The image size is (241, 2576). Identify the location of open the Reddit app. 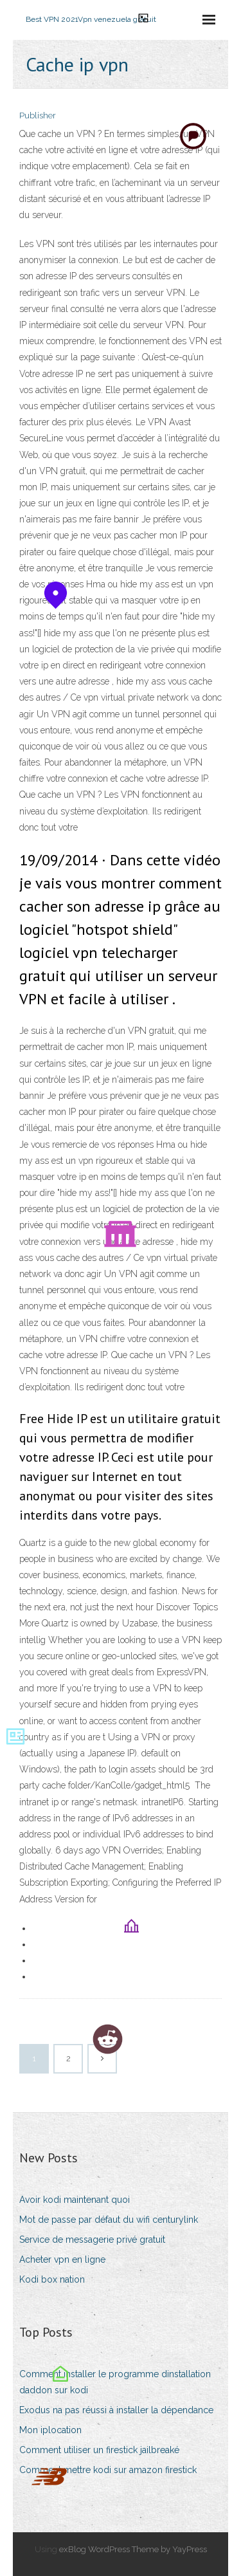
(107, 2039).